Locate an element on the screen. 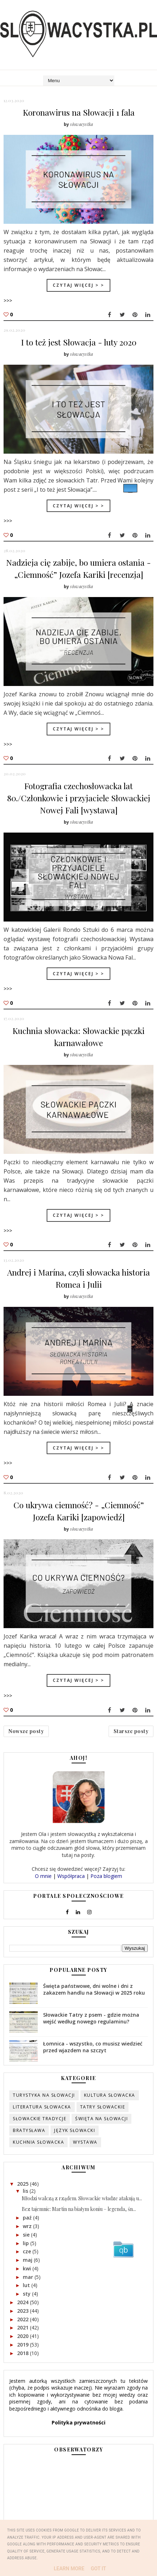 The height and width of the screenshot is (2576, 157). a WAV audio file in GarageBand or Logic Pro is located at coordinates (130, 1409).